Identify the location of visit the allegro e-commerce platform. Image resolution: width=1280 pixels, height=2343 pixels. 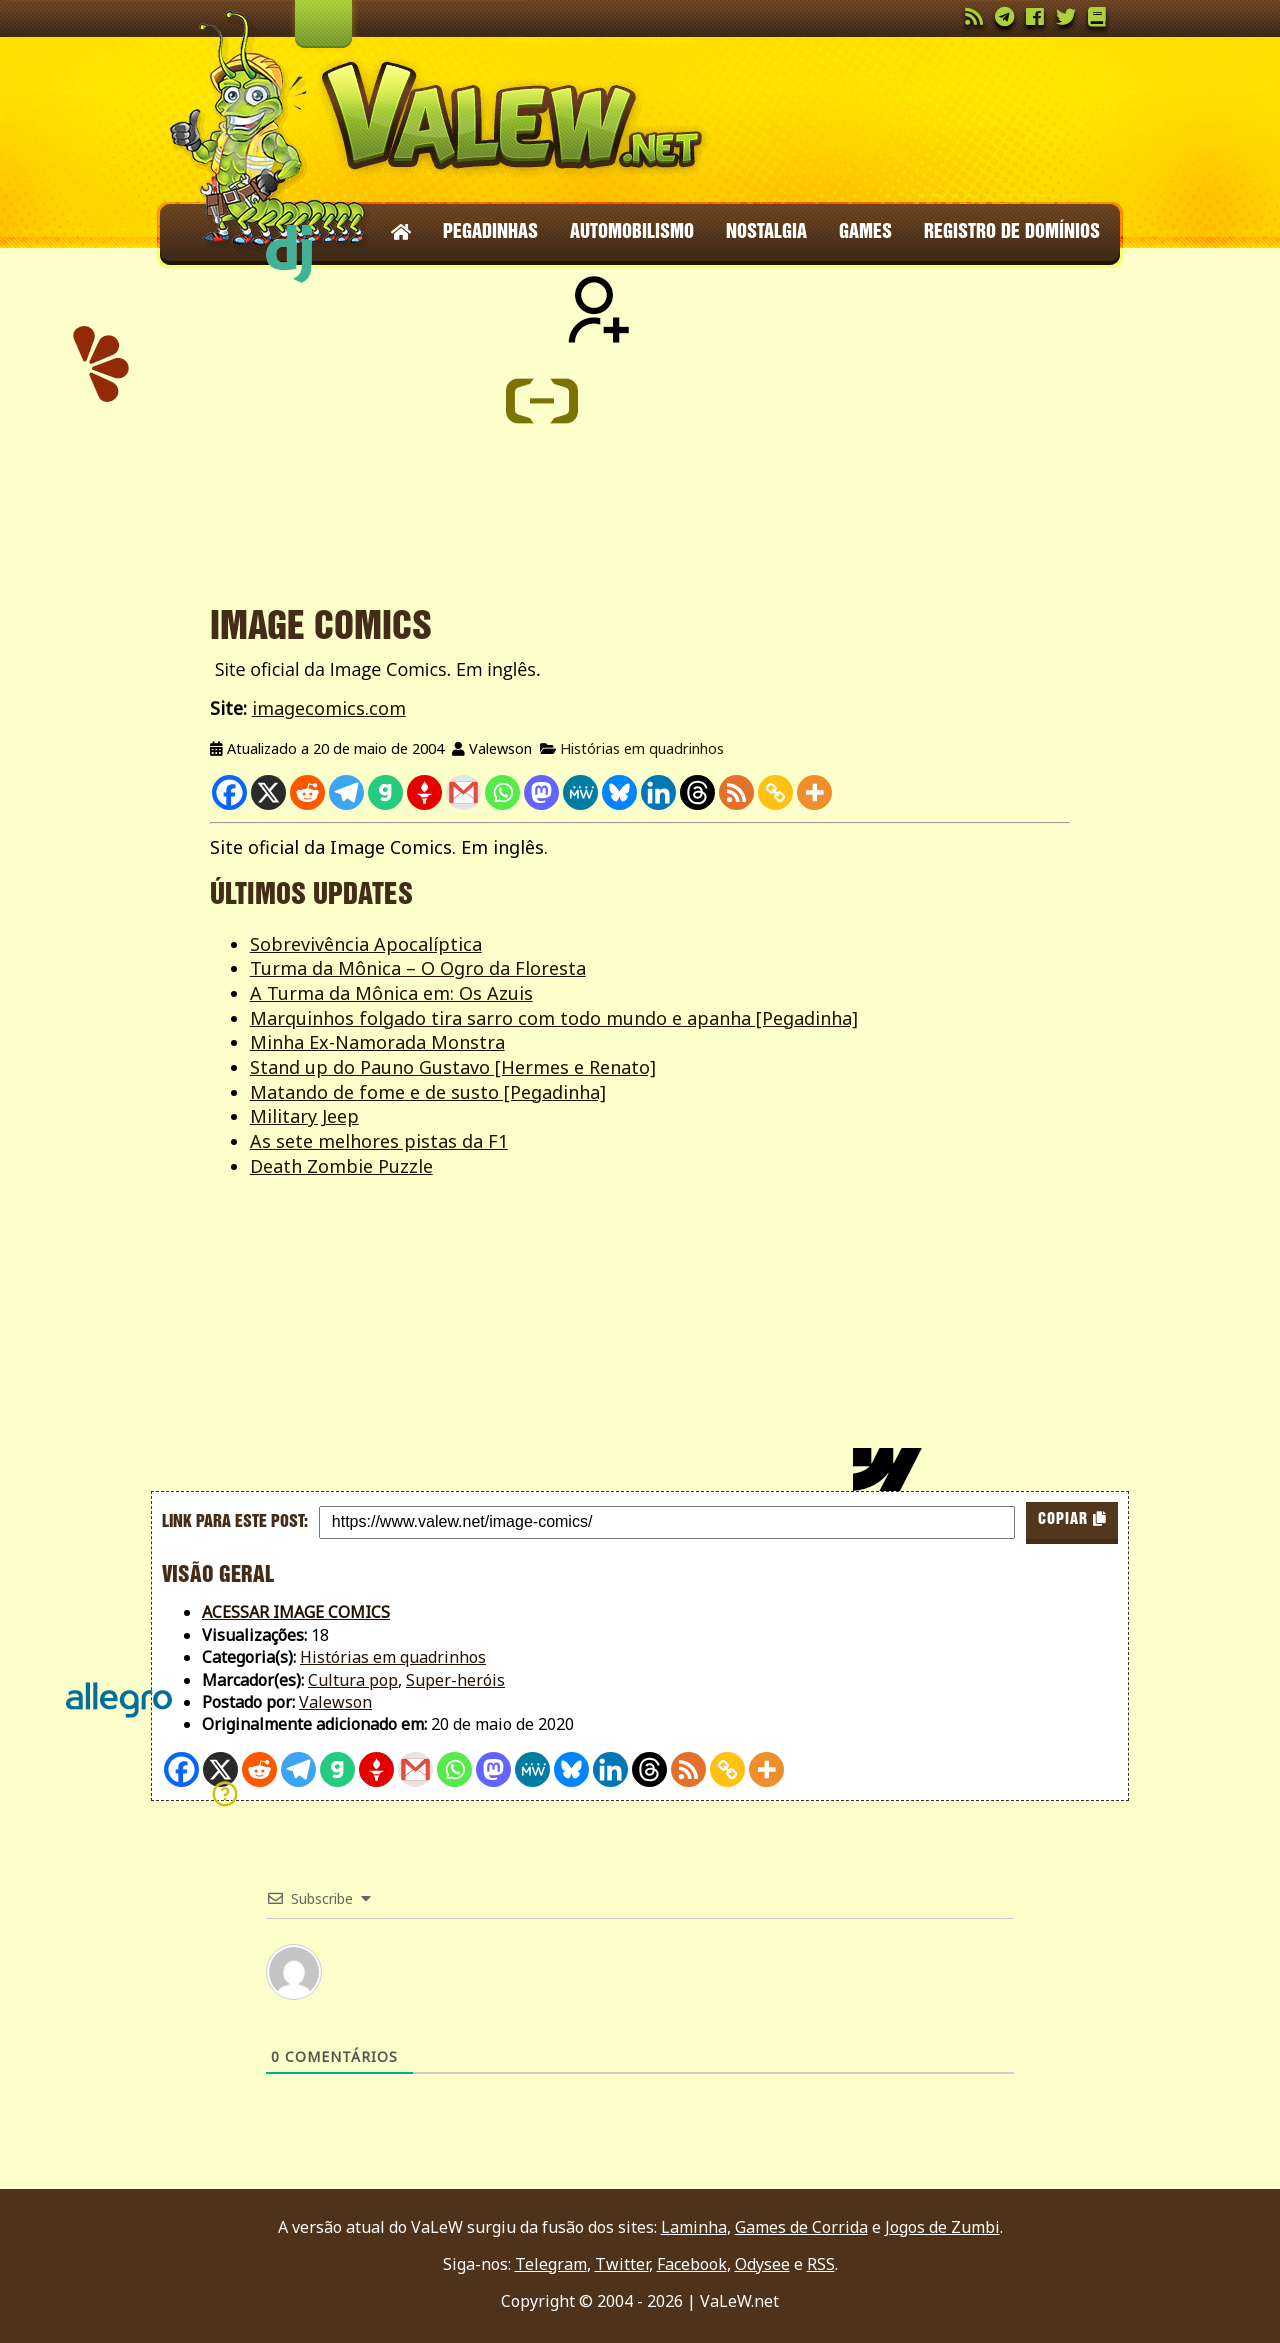
(119, 1700).